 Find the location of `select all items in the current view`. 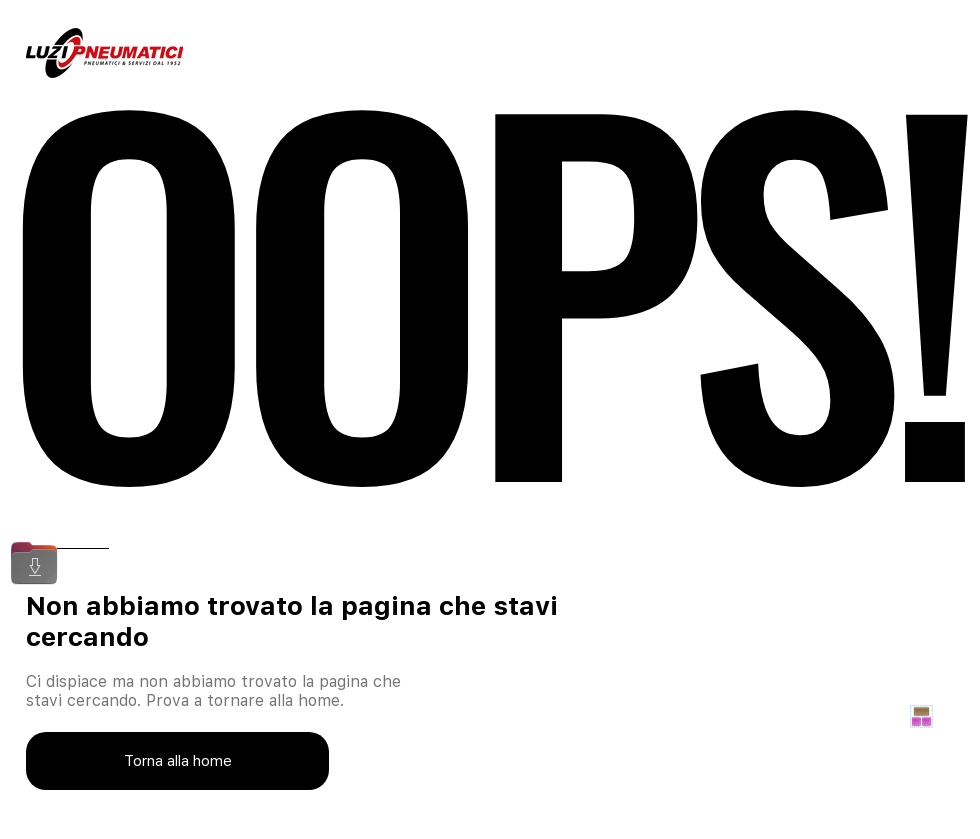

select all items in the current view is located at coordinates (921, 716).